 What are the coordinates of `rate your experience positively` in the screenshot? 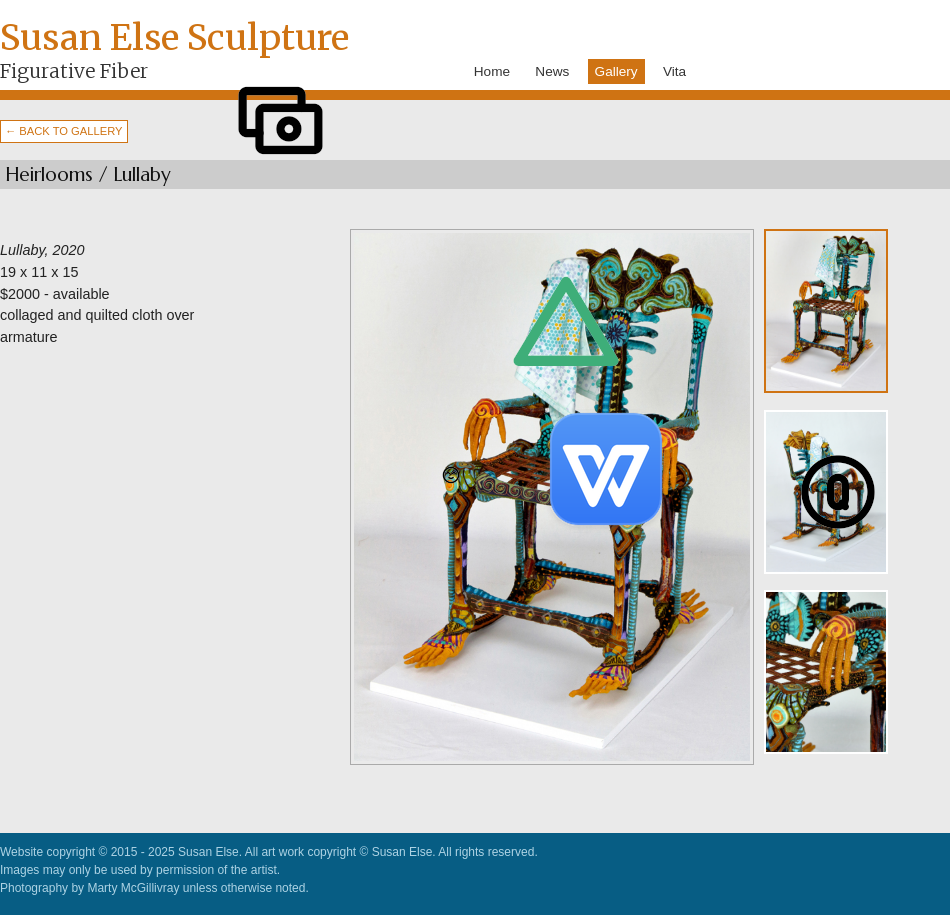 It's located at (451, 475).